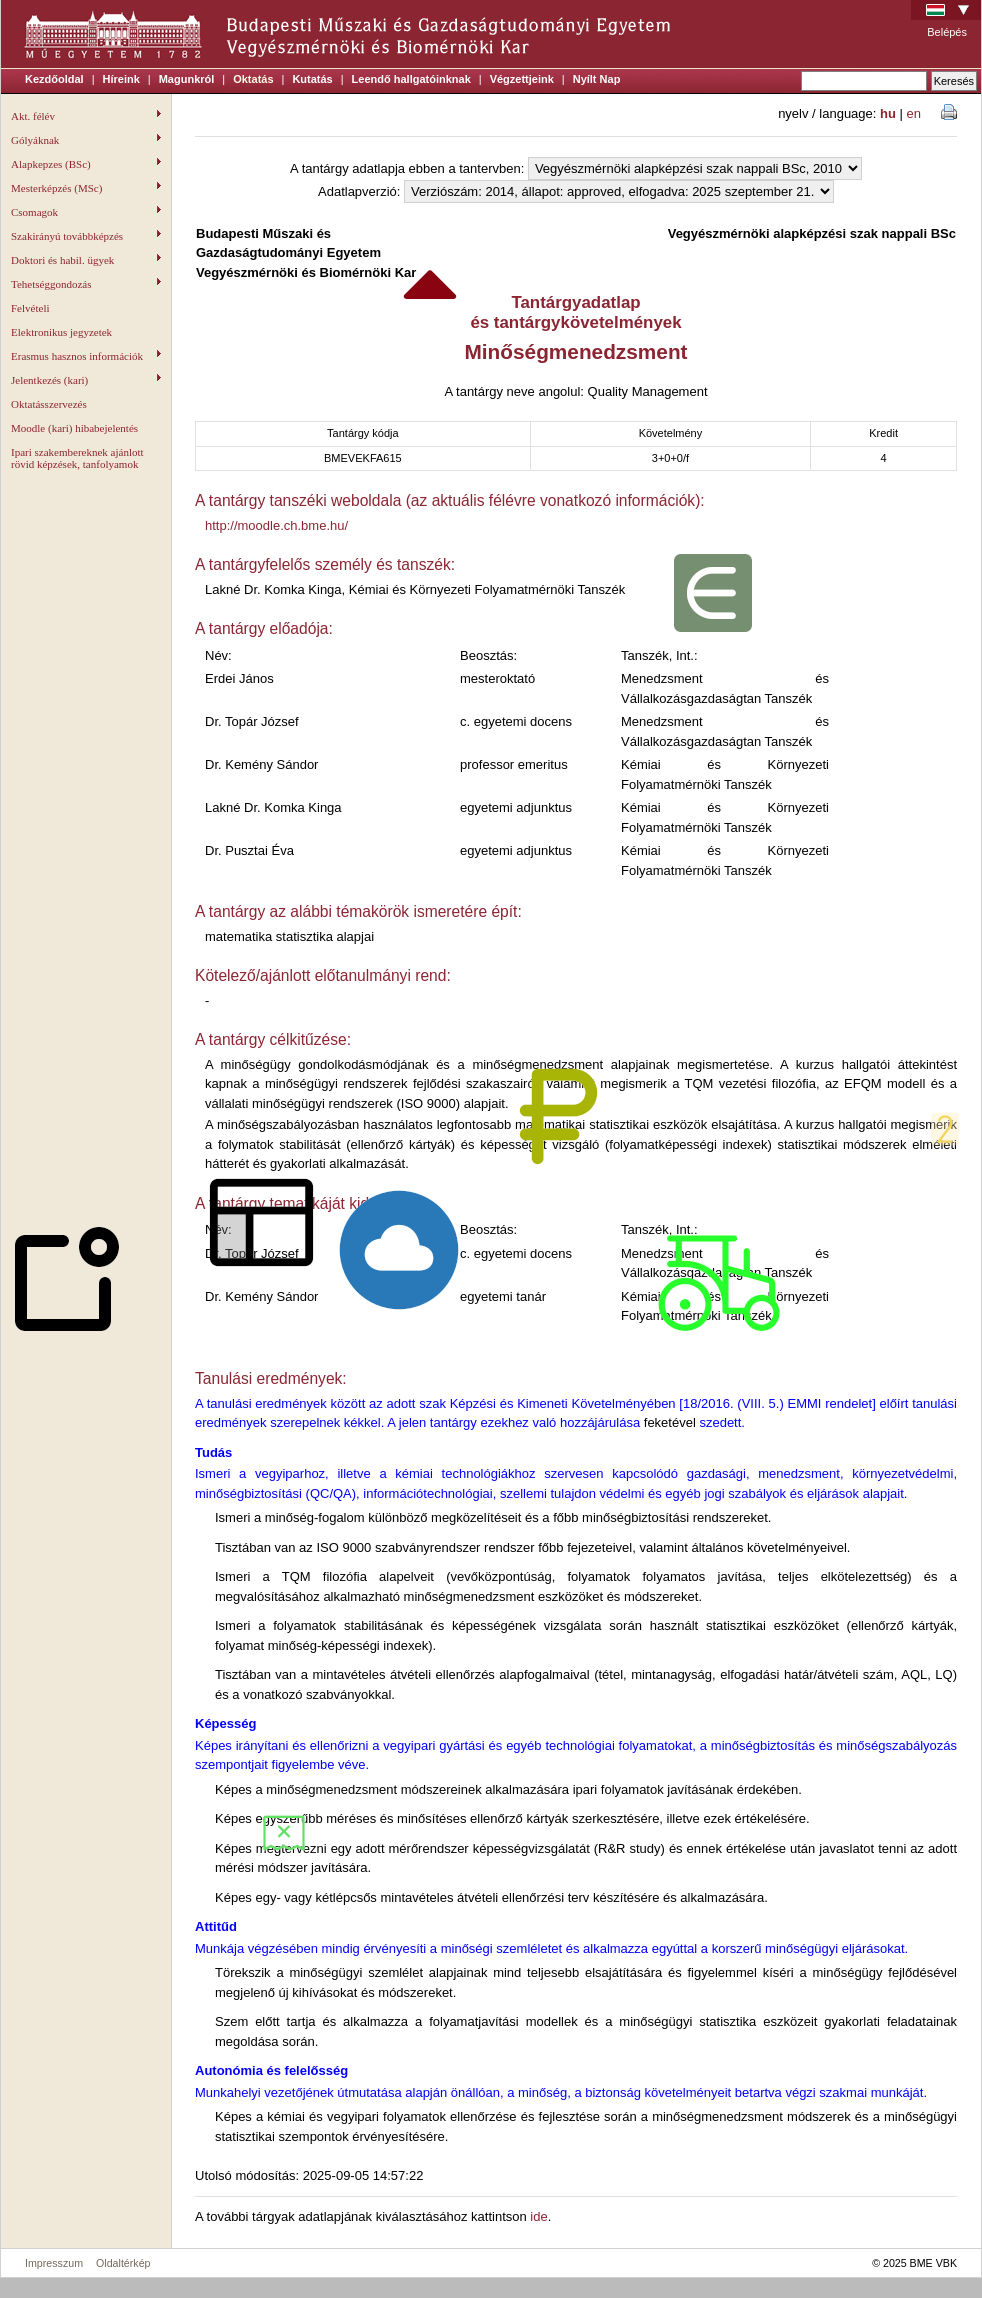  I want to click on indicates Russian ruble currency, so click(561, 1116).